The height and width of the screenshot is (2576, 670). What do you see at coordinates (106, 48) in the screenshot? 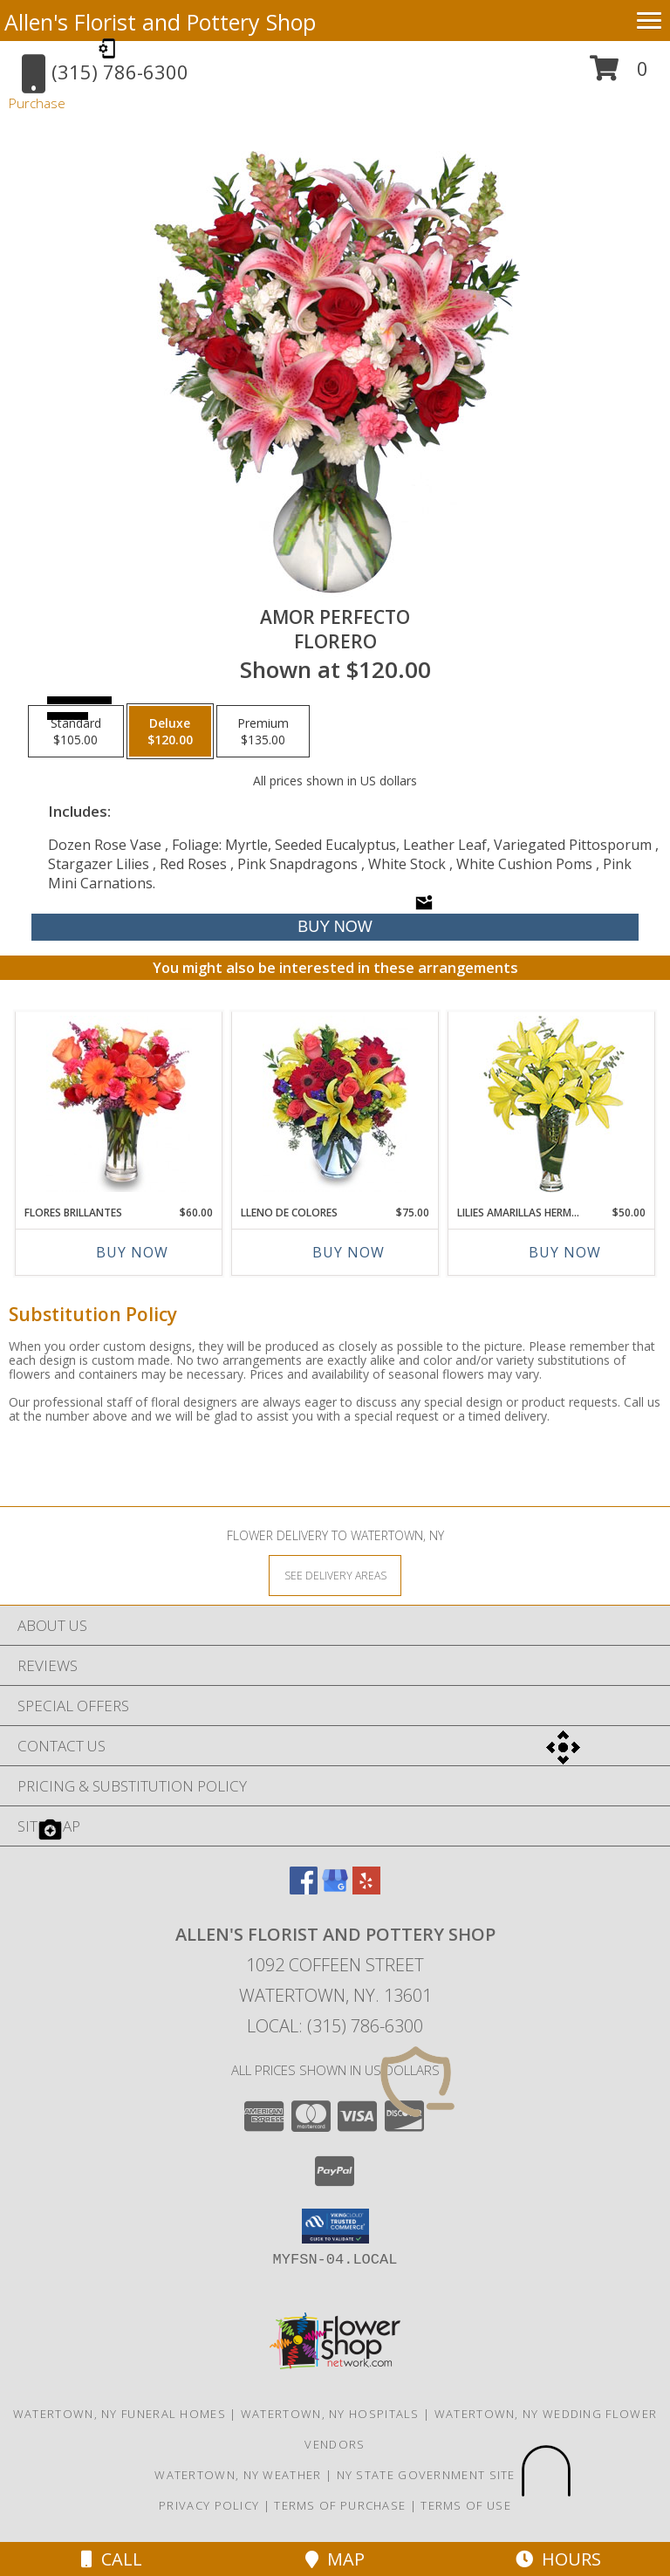
I see `configure device connection settings` at bounding box center [106, 48].